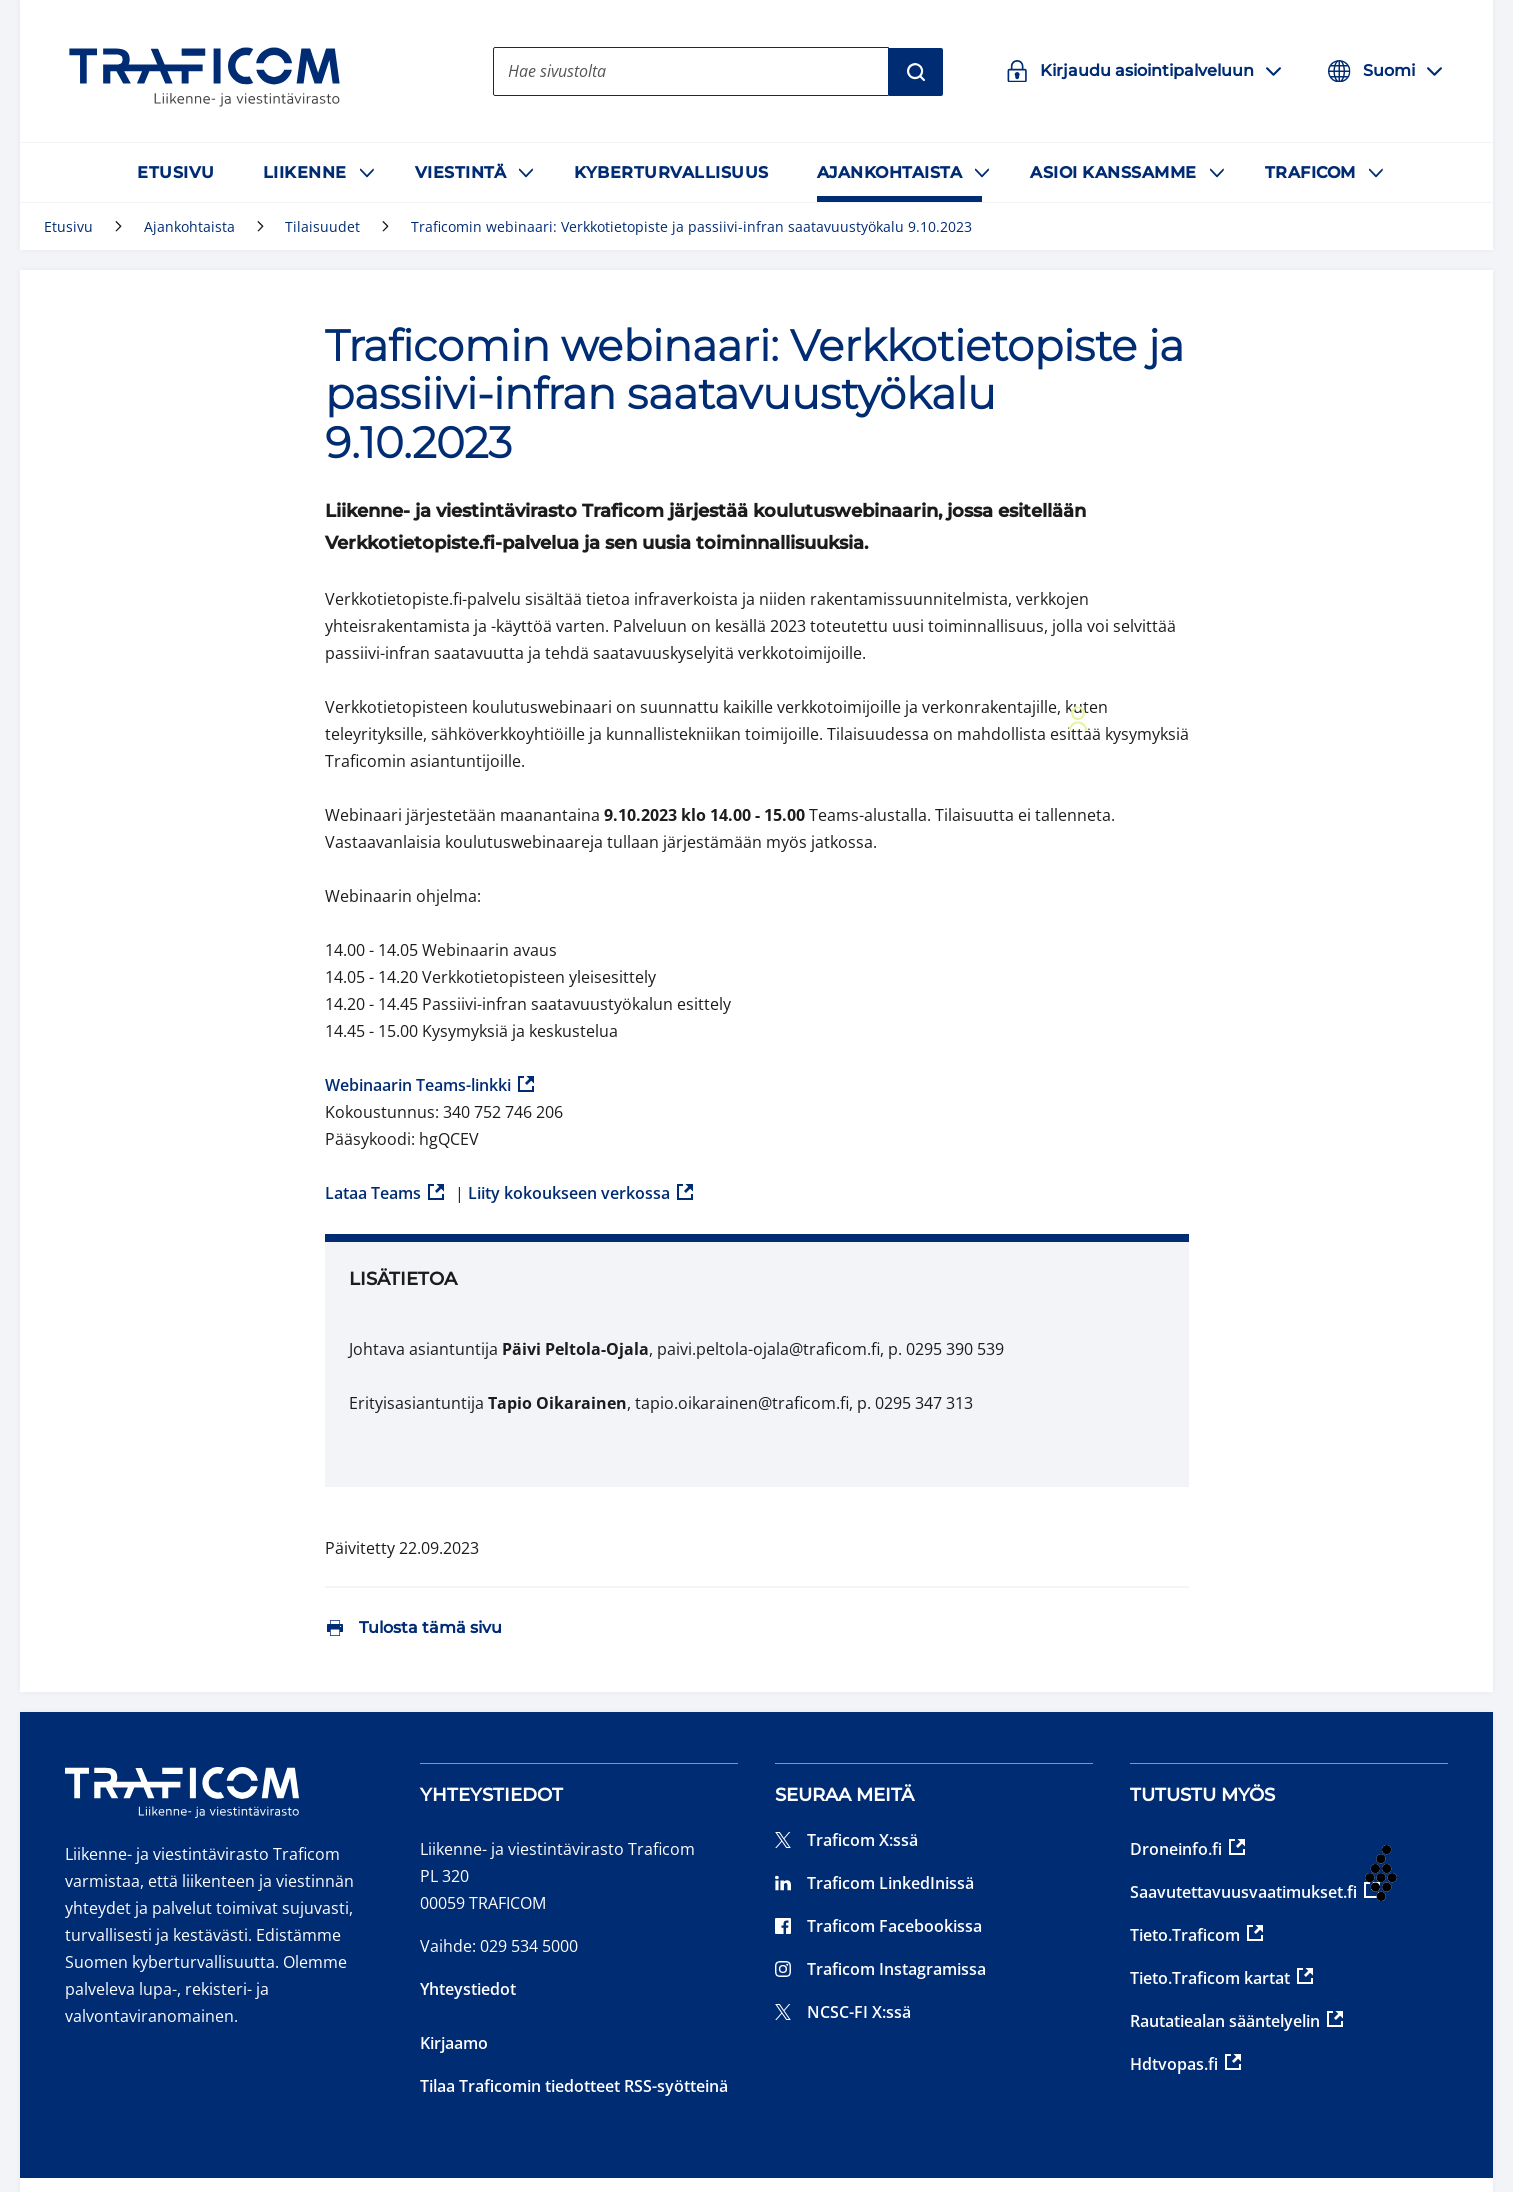 The image size is (1513, 2192). I want to click on open the Vivino wine app, so click(1381, 1873).